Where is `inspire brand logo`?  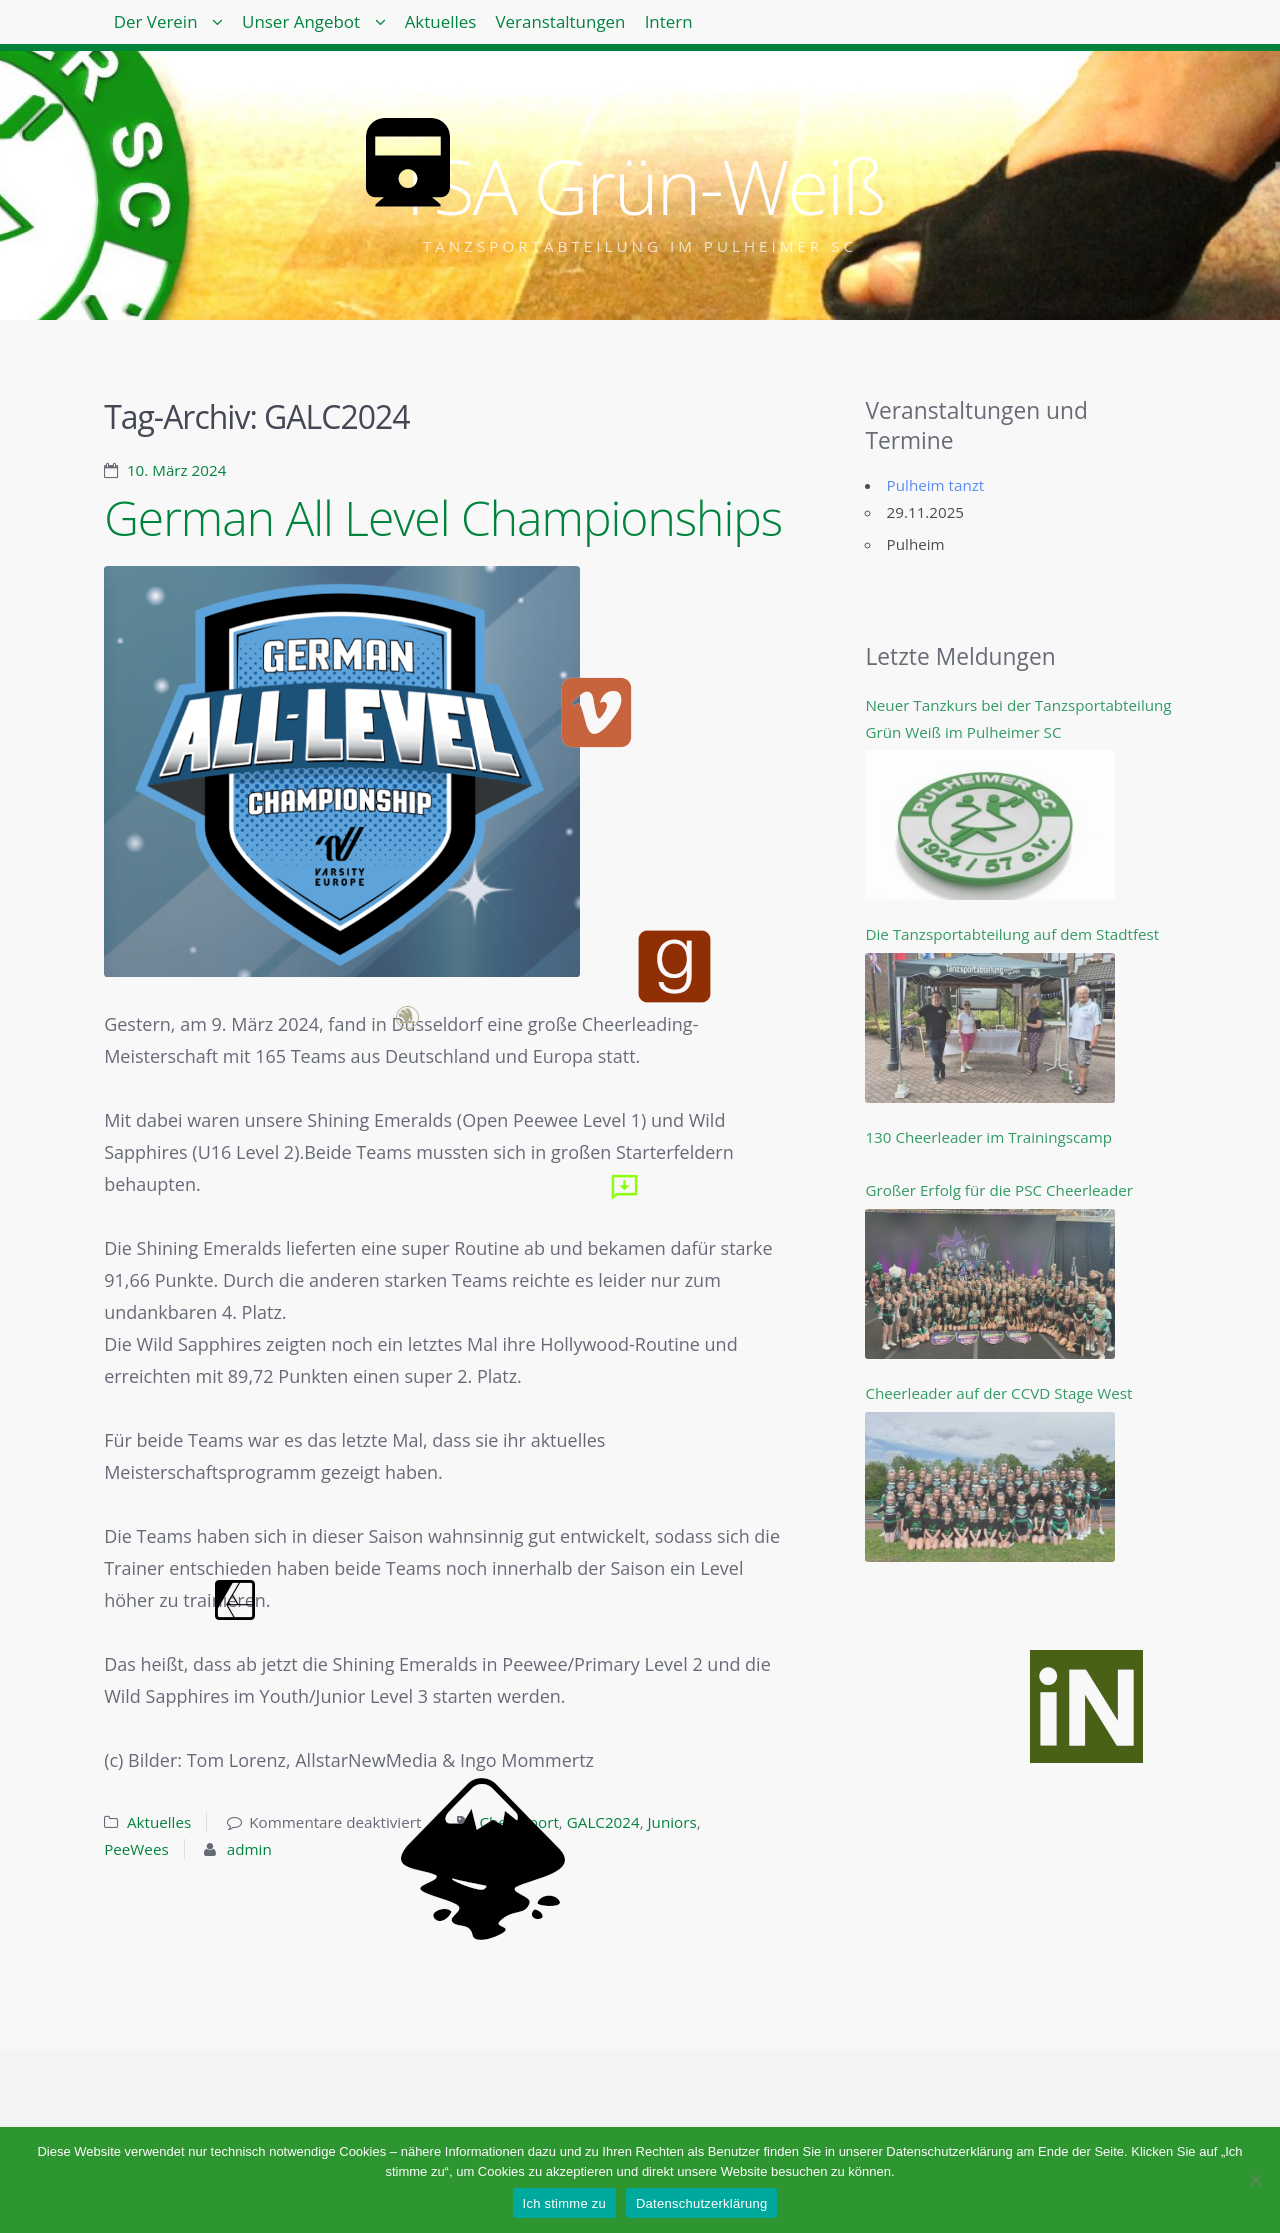
inspire brand logo is located at coordinates (1086, 1706).